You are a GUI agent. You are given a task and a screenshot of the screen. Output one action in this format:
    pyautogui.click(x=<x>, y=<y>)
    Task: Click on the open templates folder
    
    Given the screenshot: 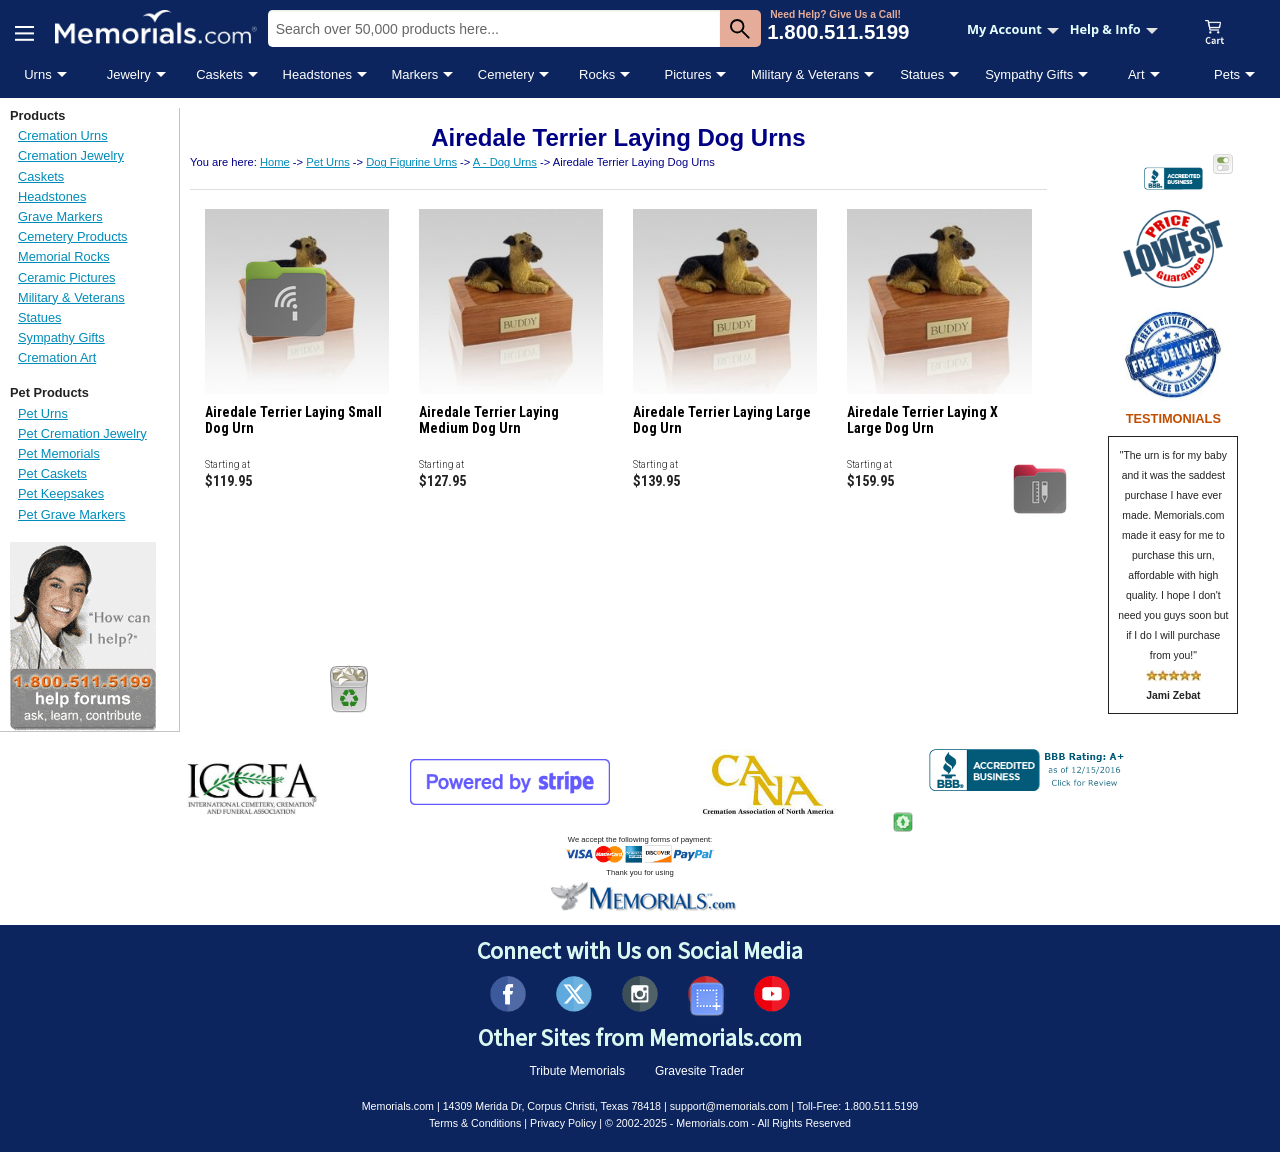 What is the action you would take?
    pyautogui.click(x=1040, y=489)
    